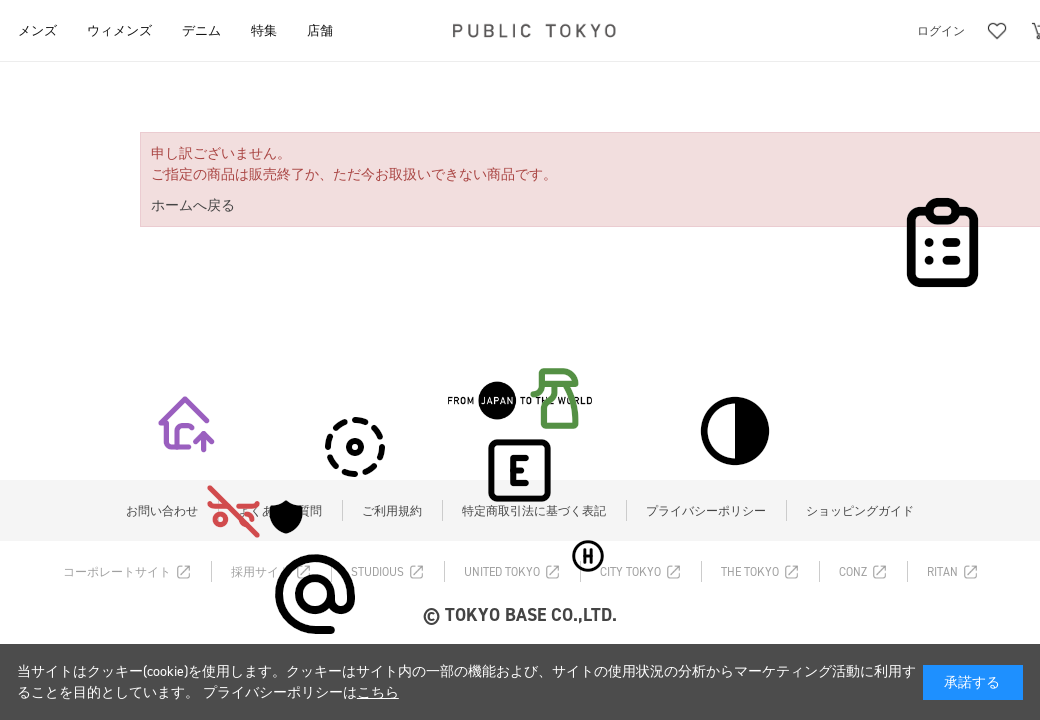 The image size is (1040, 720). I want to click on apply tilt-shift blur effect to photo, so click(355, 447).